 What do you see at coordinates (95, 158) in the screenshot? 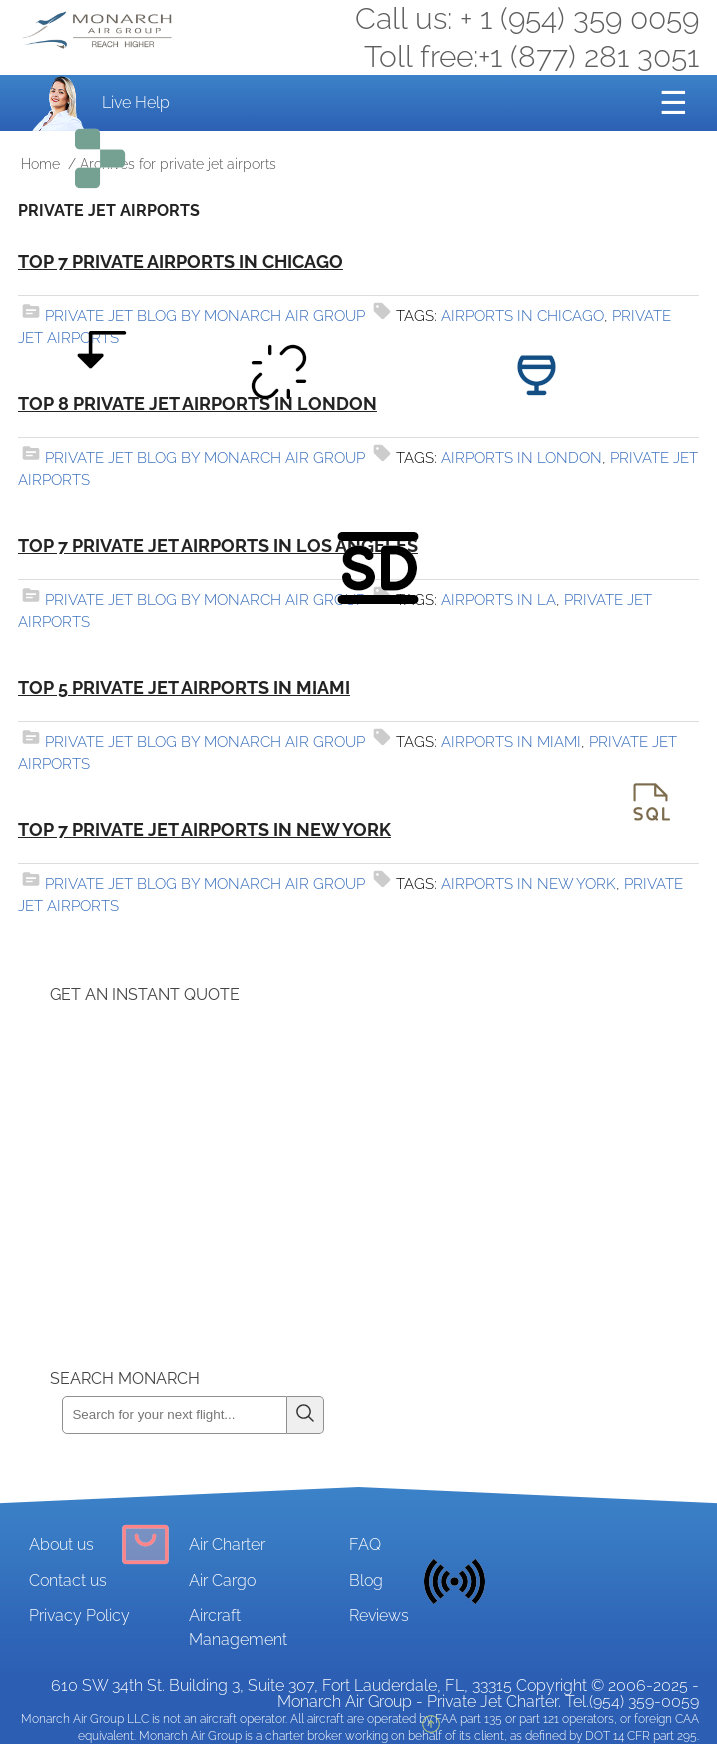
I see `open replit coding environment` at bounding box center [95, 158].